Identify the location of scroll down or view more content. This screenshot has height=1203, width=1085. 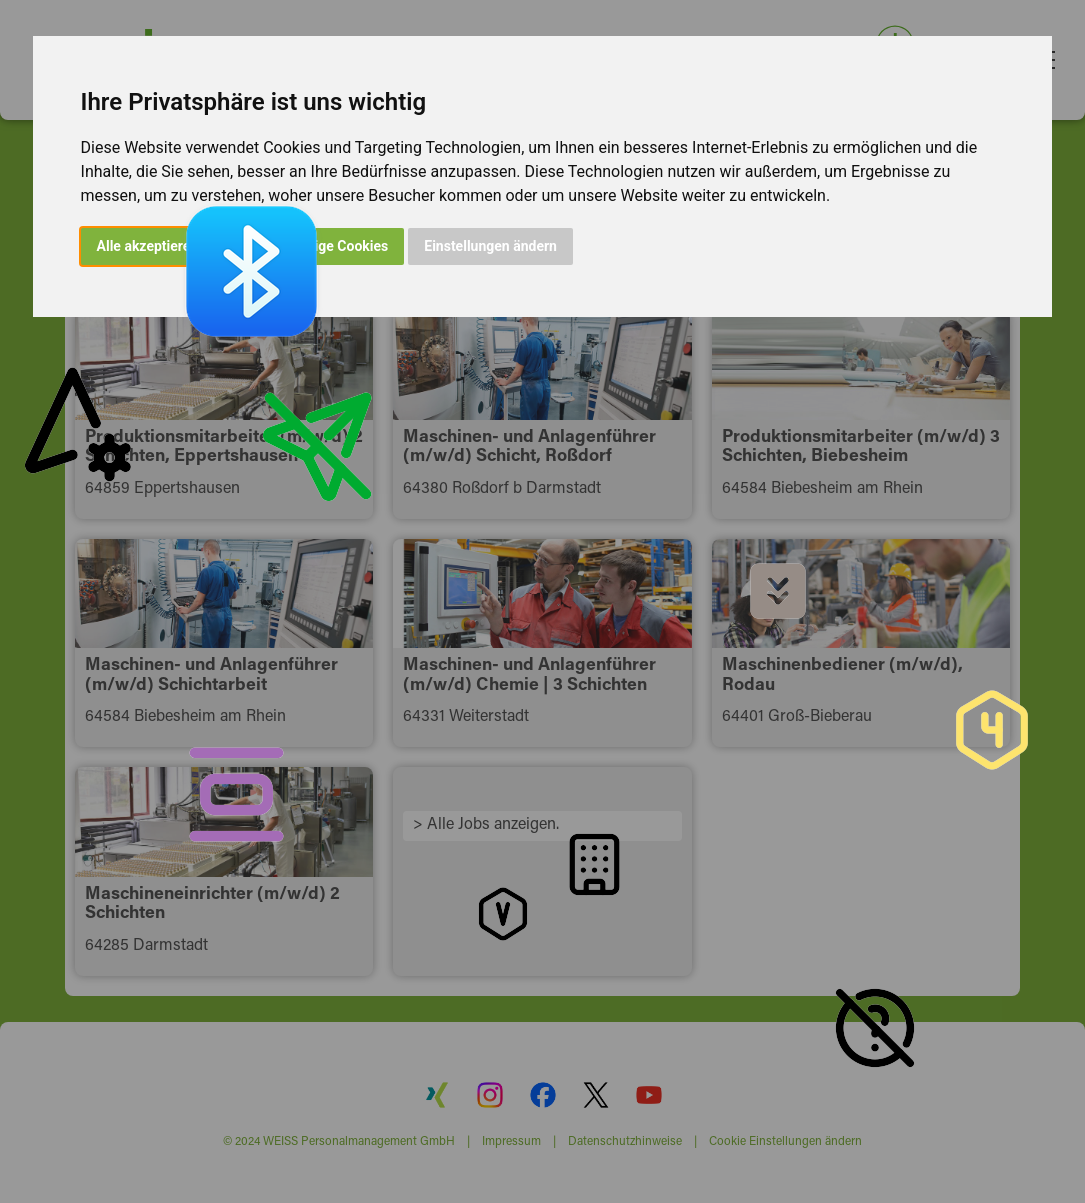
(778, 591).